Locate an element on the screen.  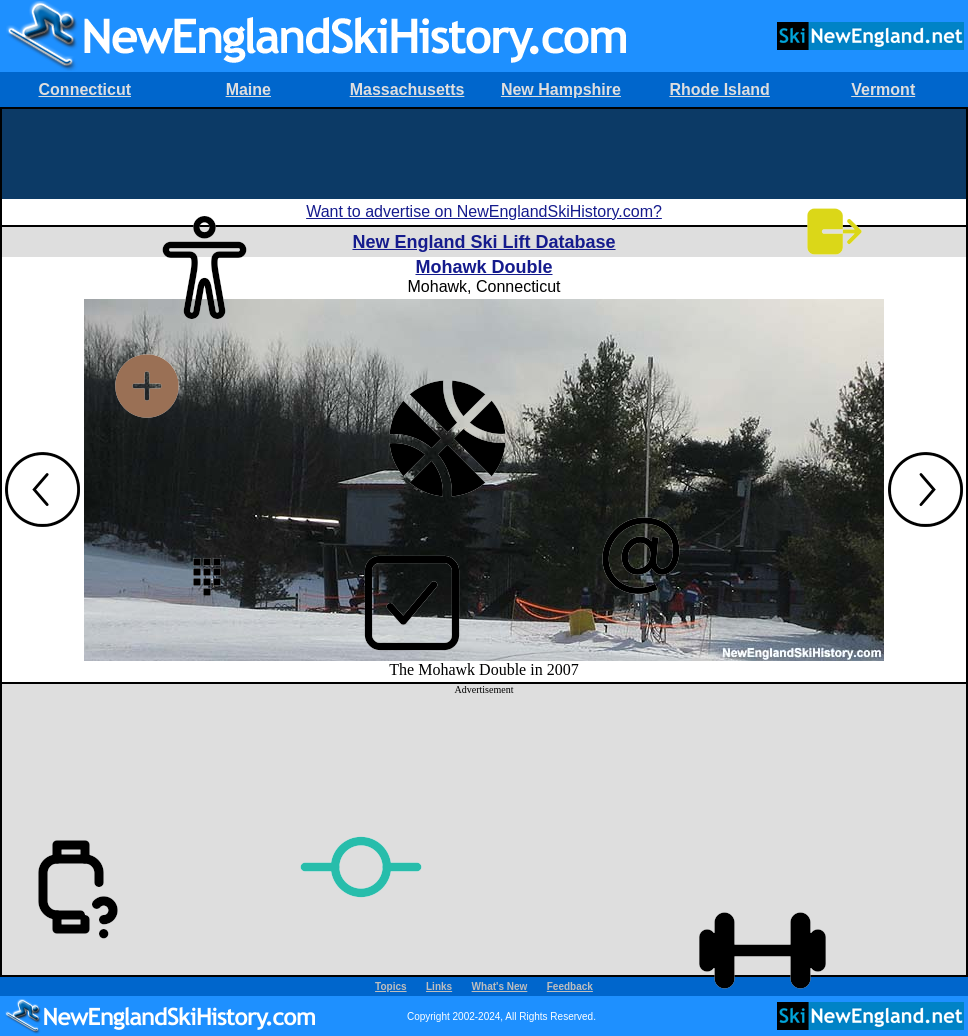
compose a new email is located at coordinates (641, 556).